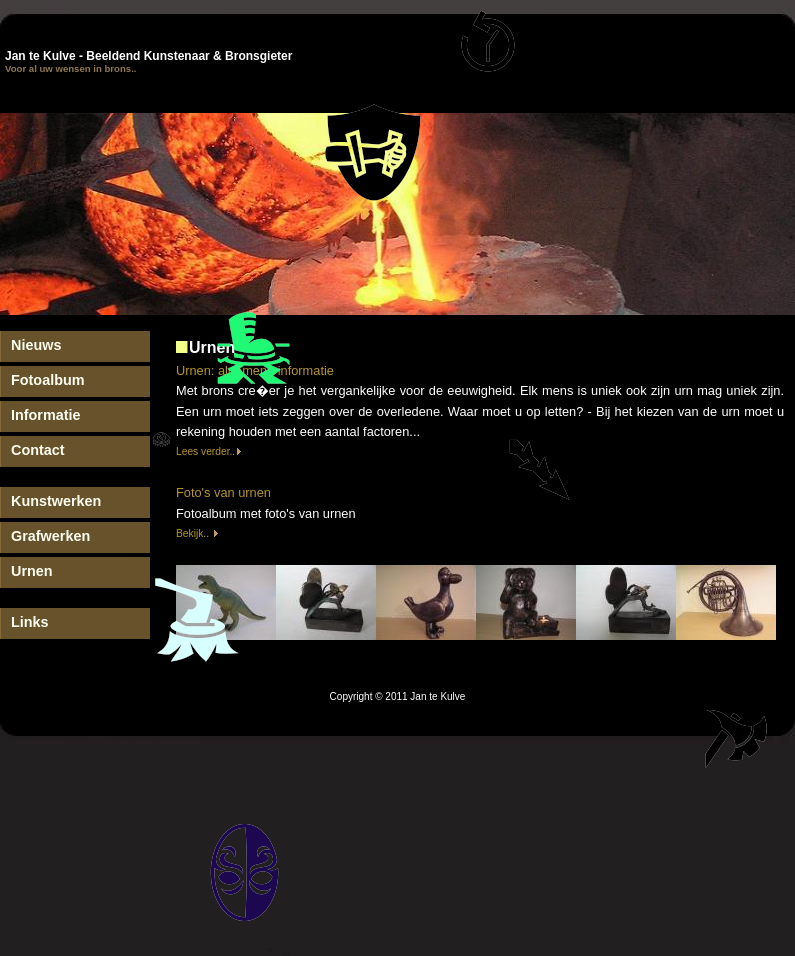 Image resolution: width=795 pixels, height=956 pixels. What do you see at coordinates (197, 620) in the screenshot?
I see `access woodcutting or lumber resources` at bounding box center [197, 620].